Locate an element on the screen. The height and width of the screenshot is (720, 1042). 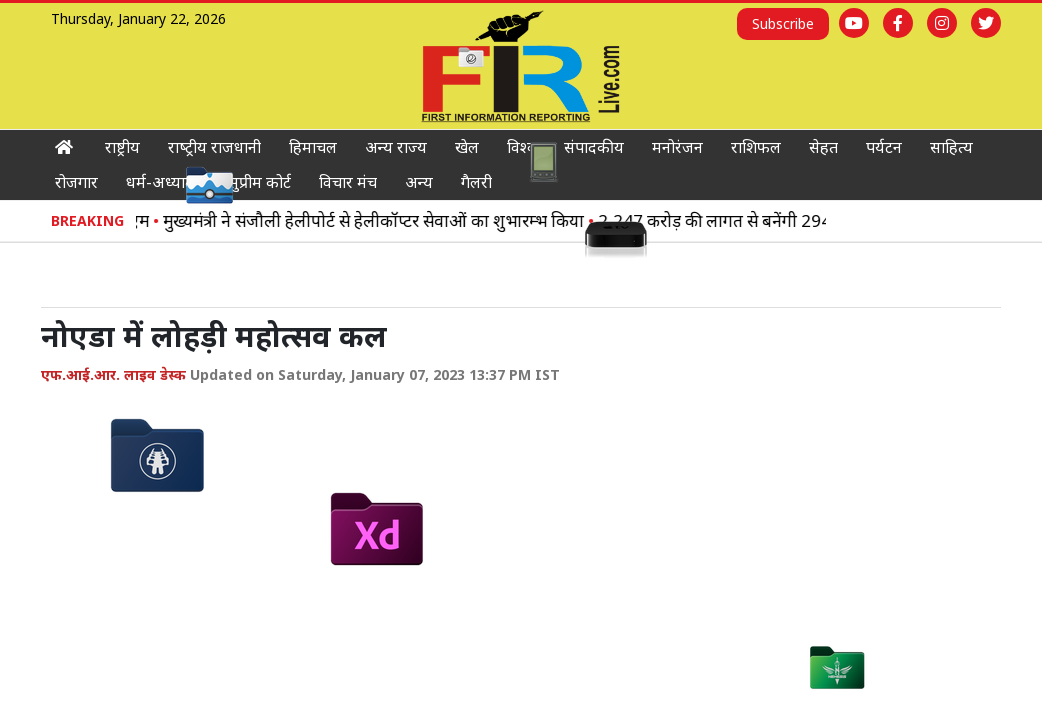
apple tv device in connected devices list is located at coordinates (616, 241).